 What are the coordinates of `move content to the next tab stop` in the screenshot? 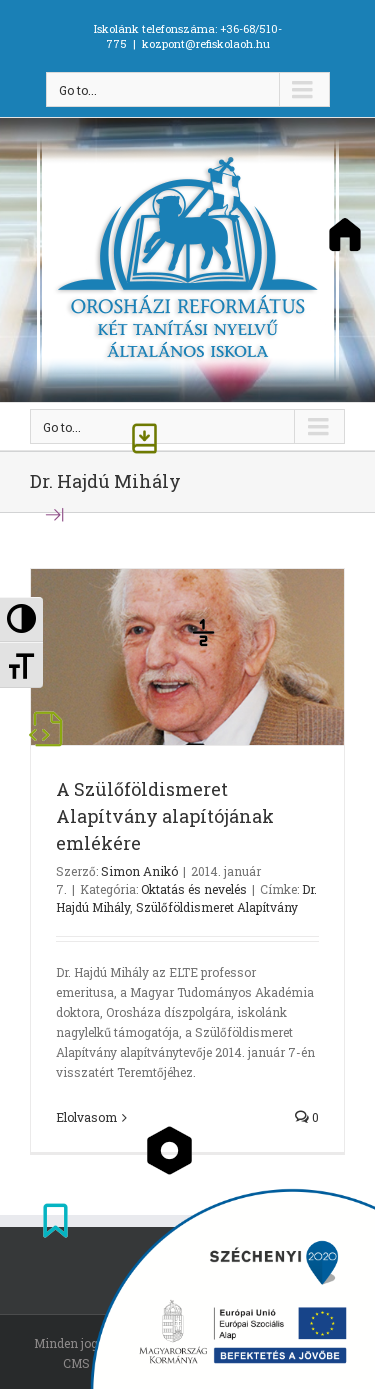 It's located at (55, 515).